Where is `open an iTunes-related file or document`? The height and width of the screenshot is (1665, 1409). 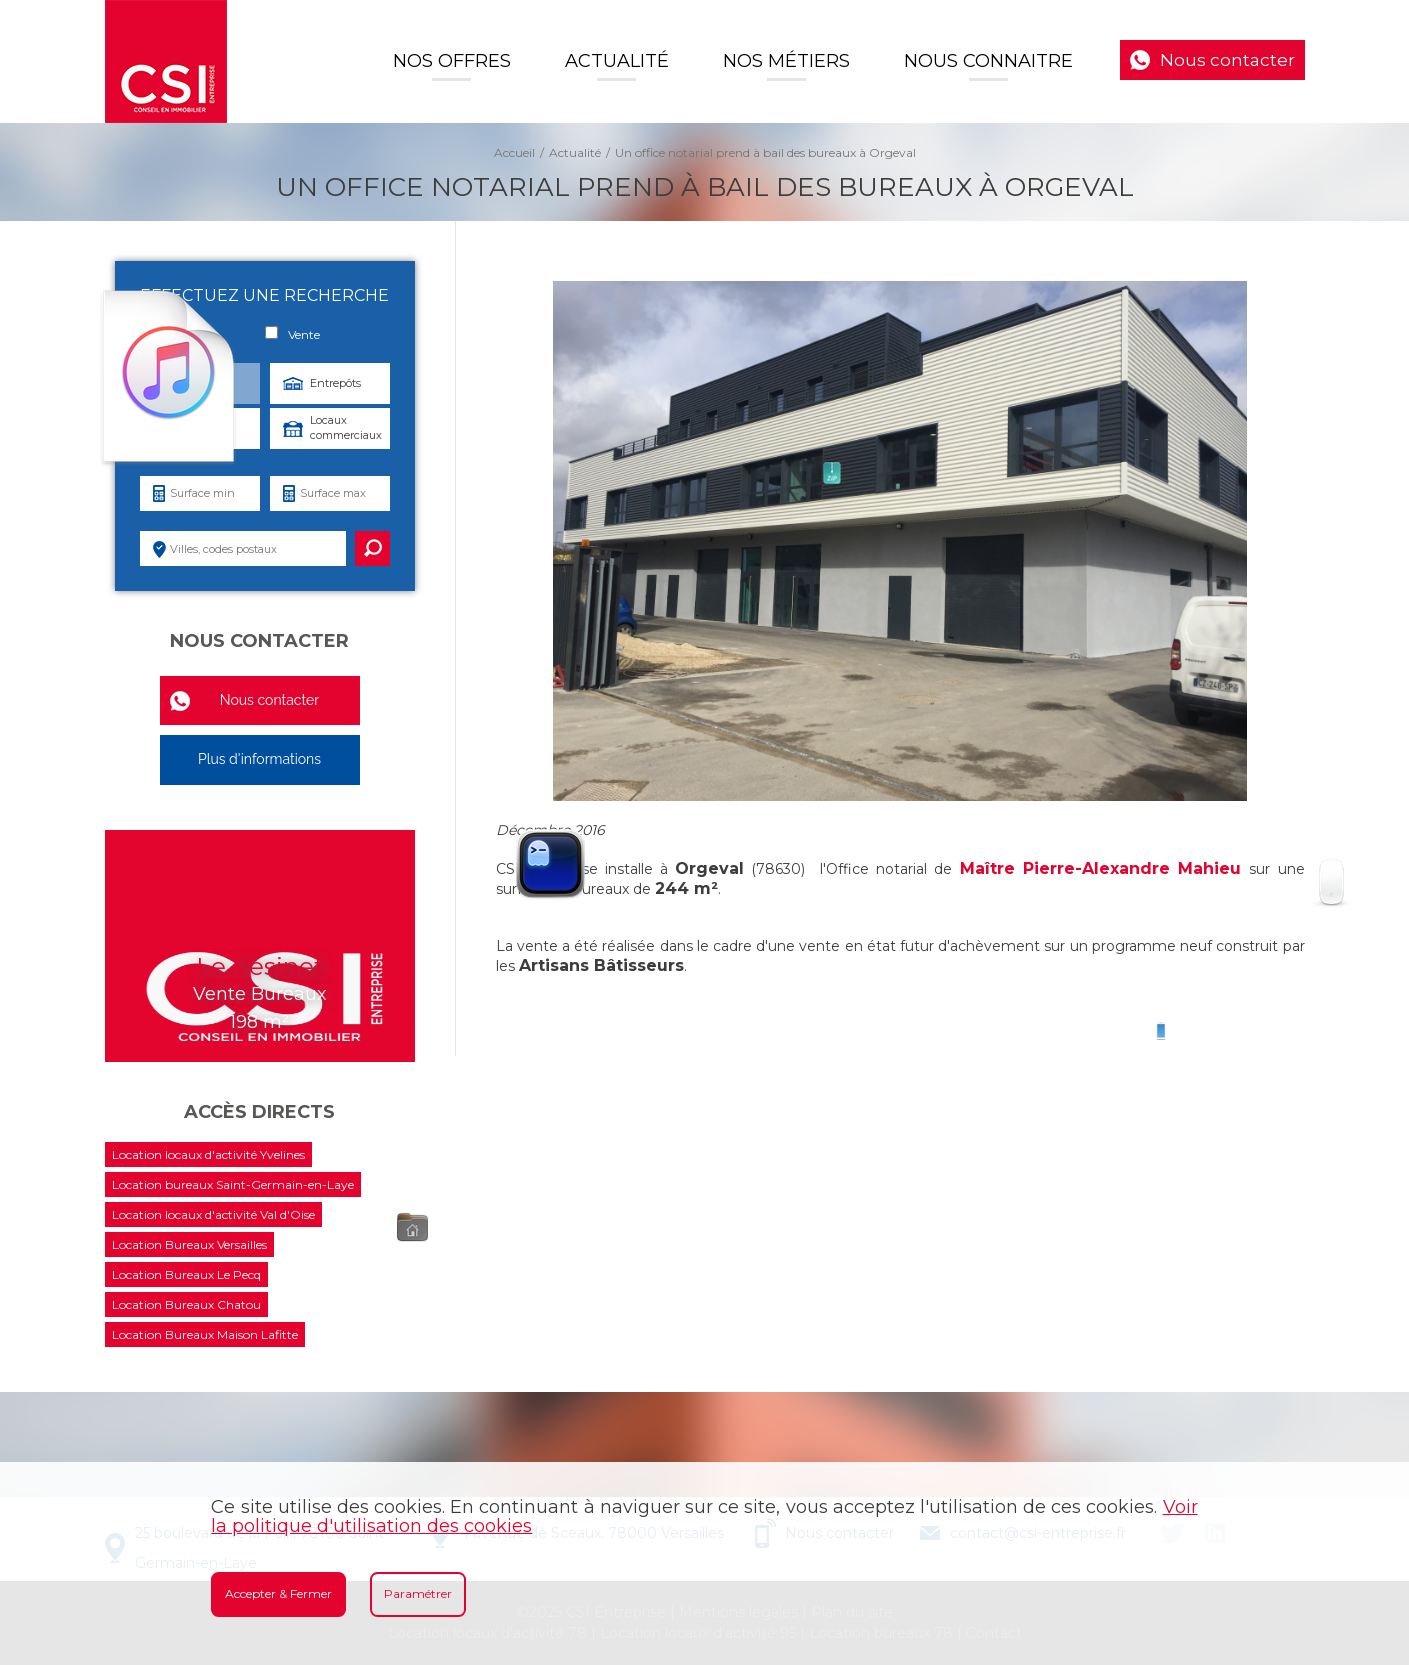 open an iTunes-related file or document is located at coordinates (168, 380).